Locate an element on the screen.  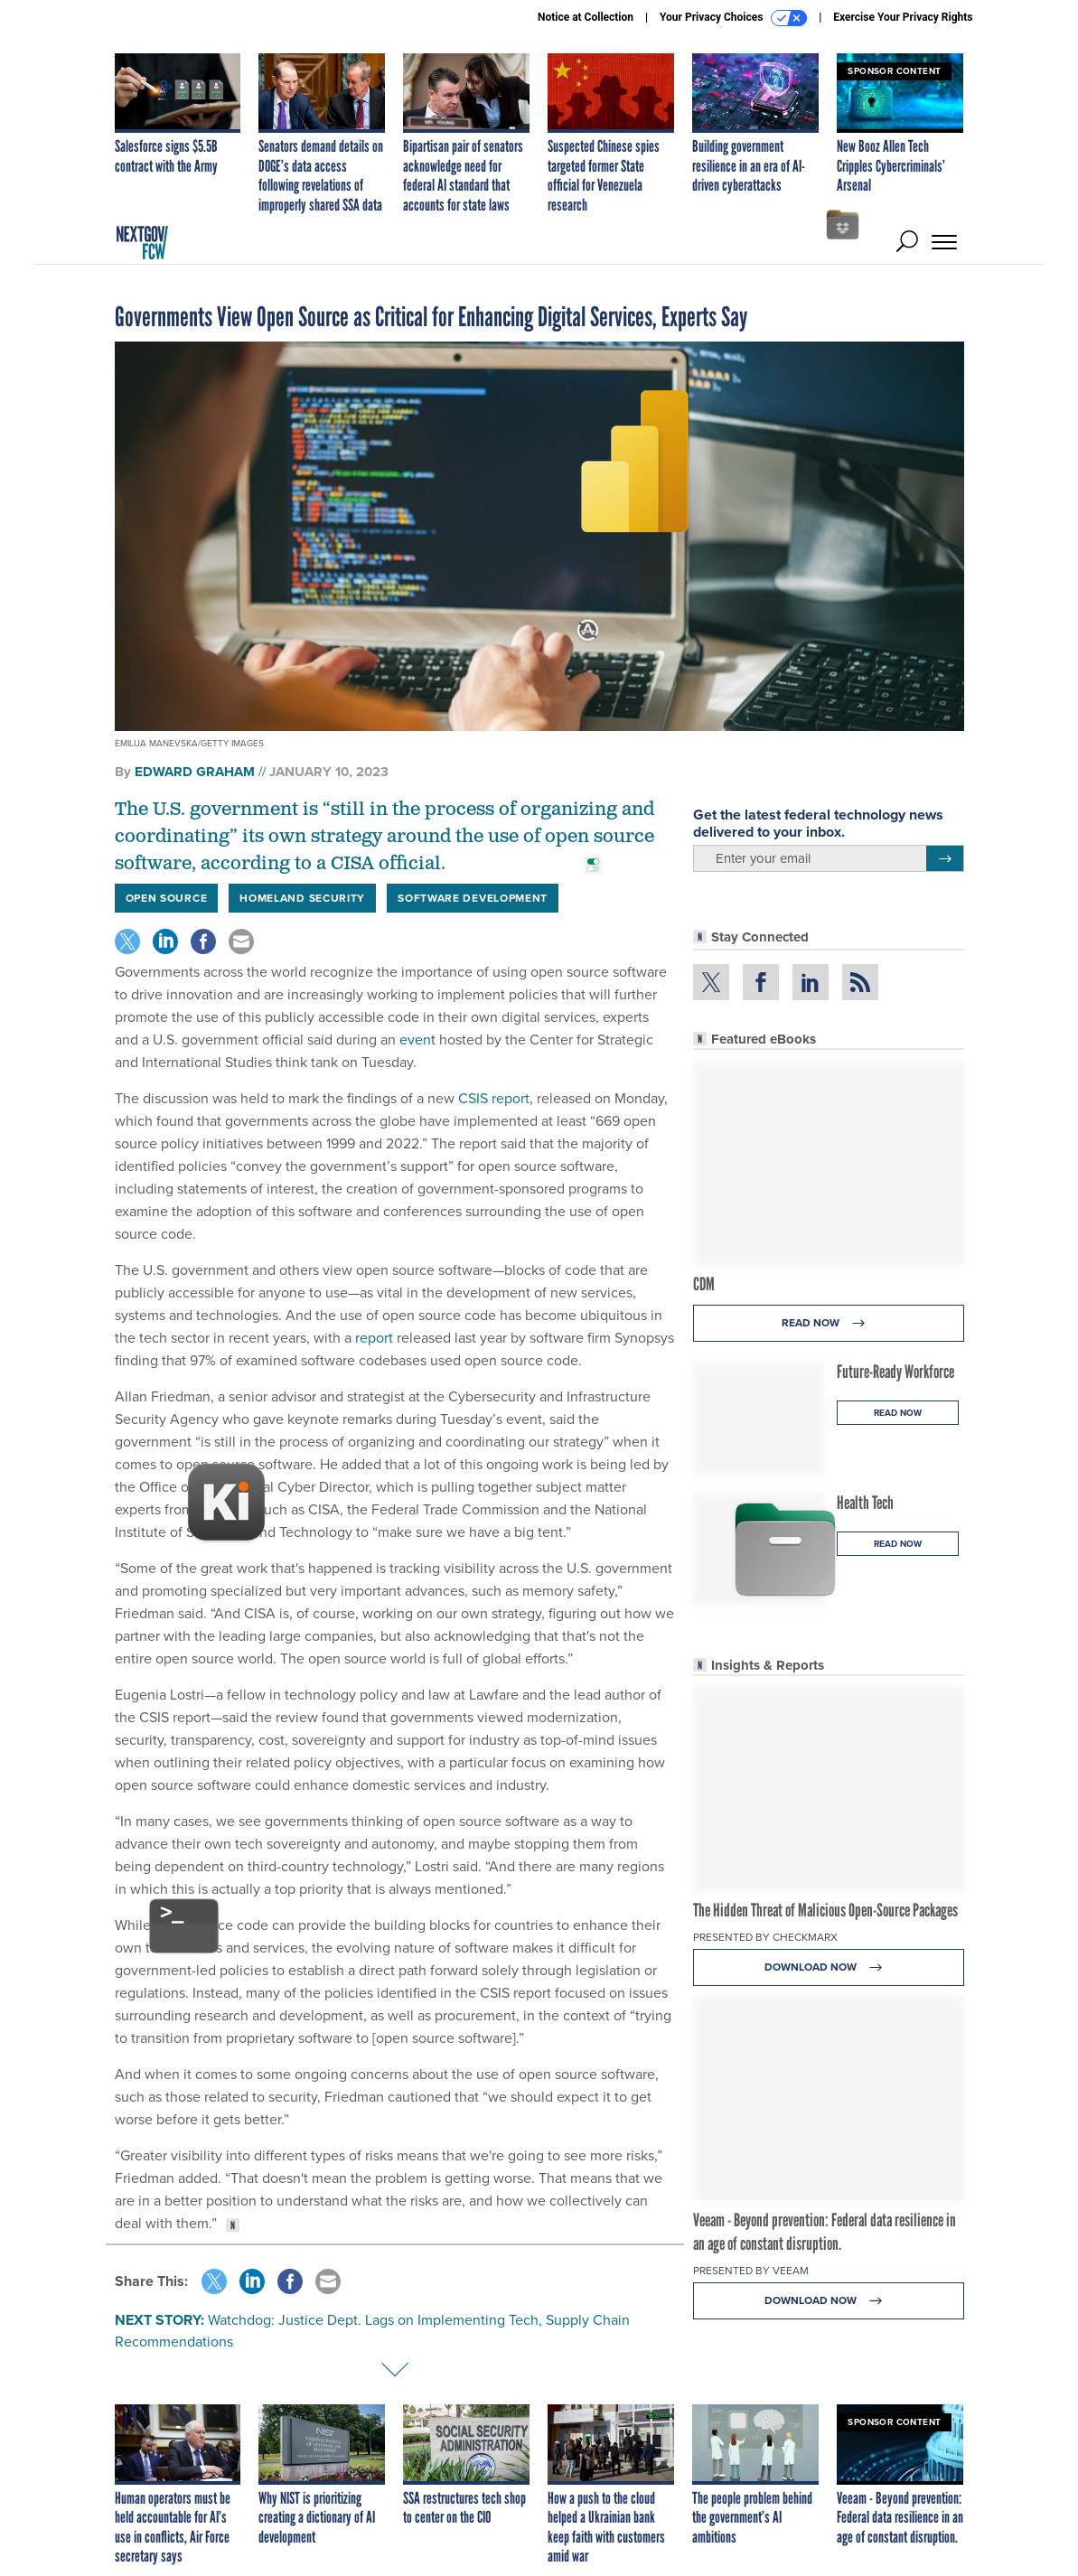
open dropbox synced folder is located at coordinates (842, 224).